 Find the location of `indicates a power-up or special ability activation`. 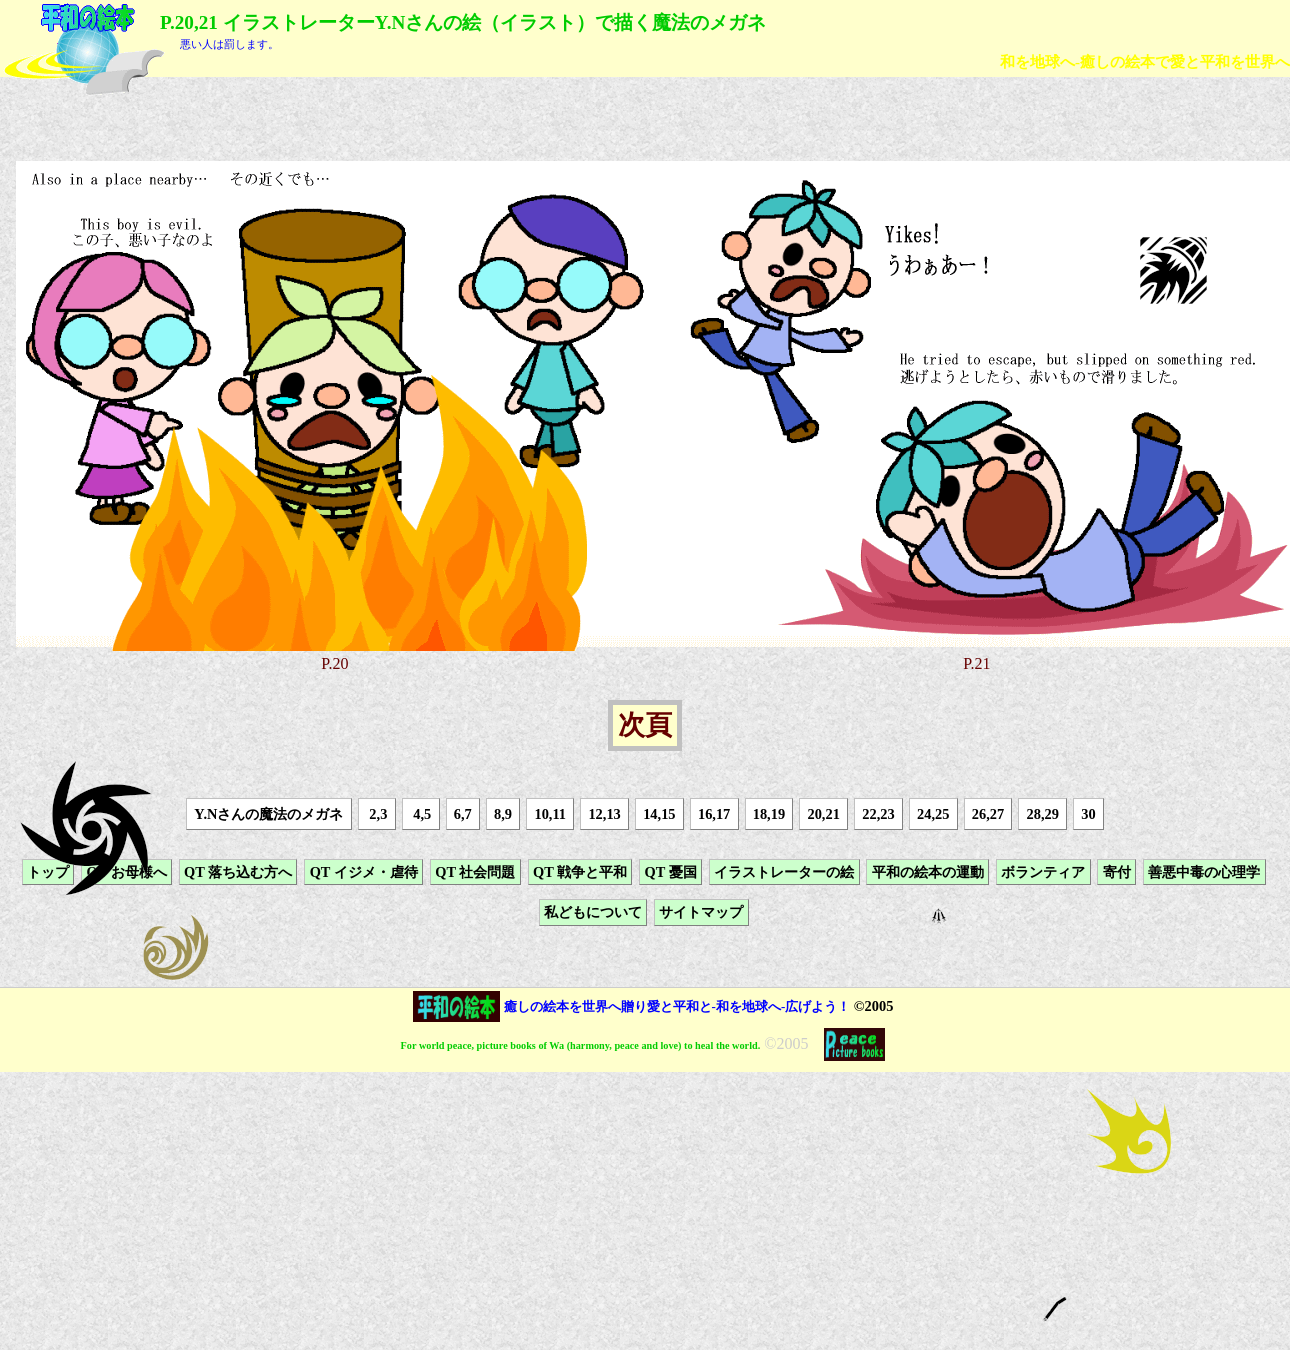

indicates a power-up or special ability activation is located at coordinates (1128, 1131).